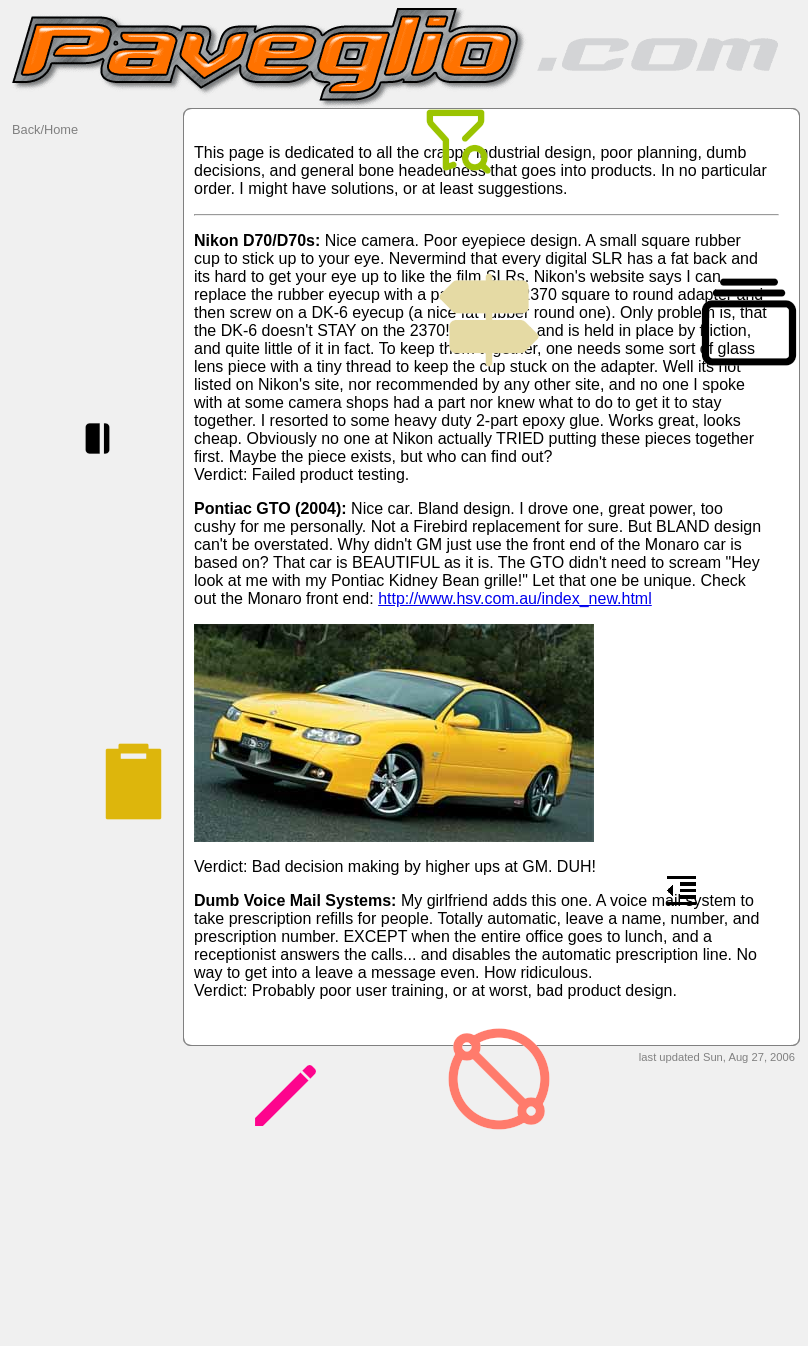 The image size is (808, 1346). Describe the element at coordinates (455, 138) in the screenshot. I see `search within filtered results` at that location.